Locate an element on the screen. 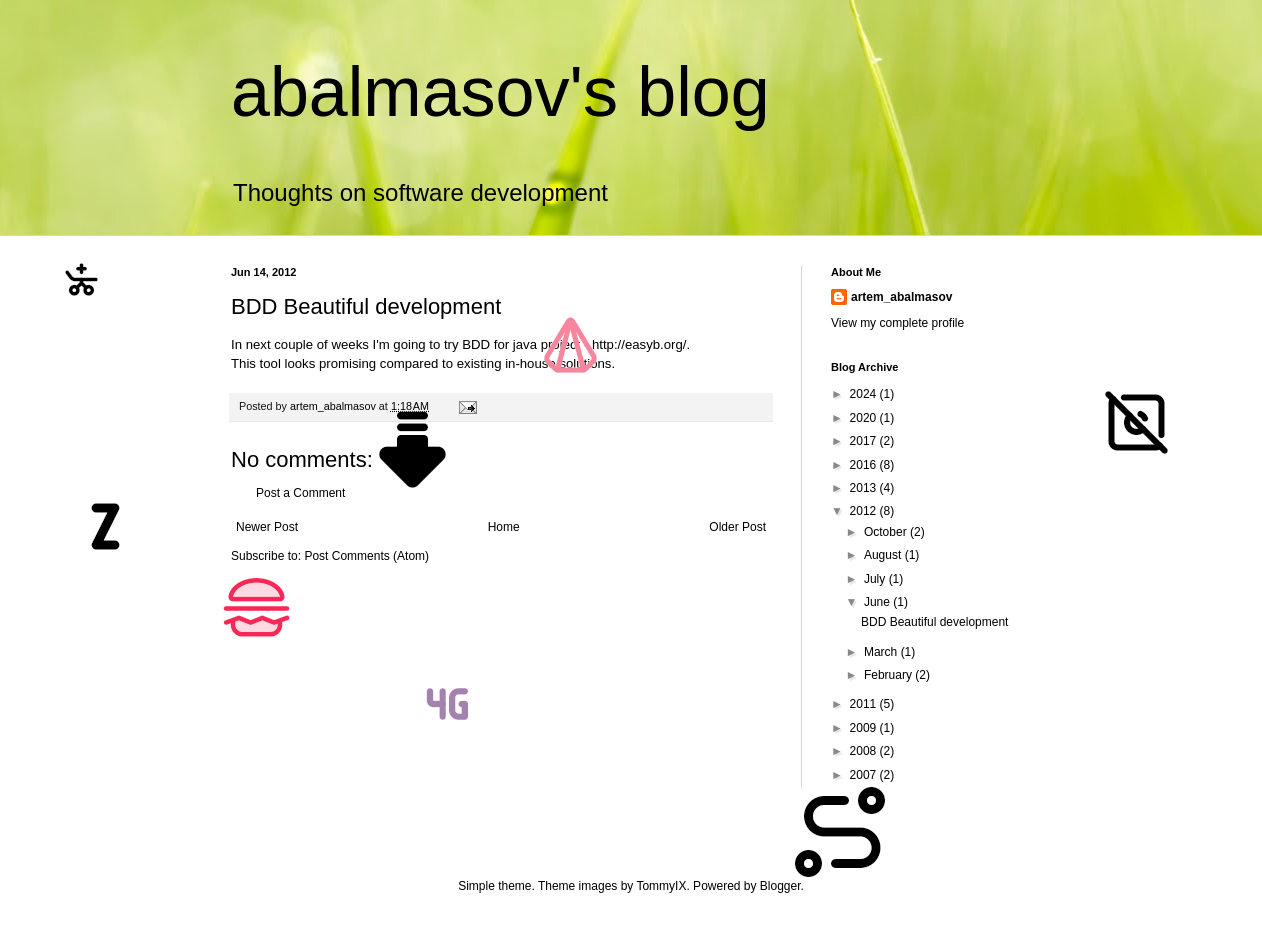  indicates 4G cellular network connectivity is located at coordinates (449, 704).